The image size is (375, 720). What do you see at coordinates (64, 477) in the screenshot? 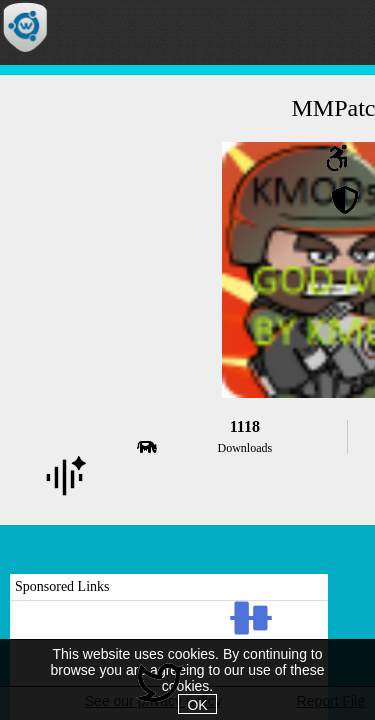
I see `activate AI voice assistant` at bounding box center [64, 477].